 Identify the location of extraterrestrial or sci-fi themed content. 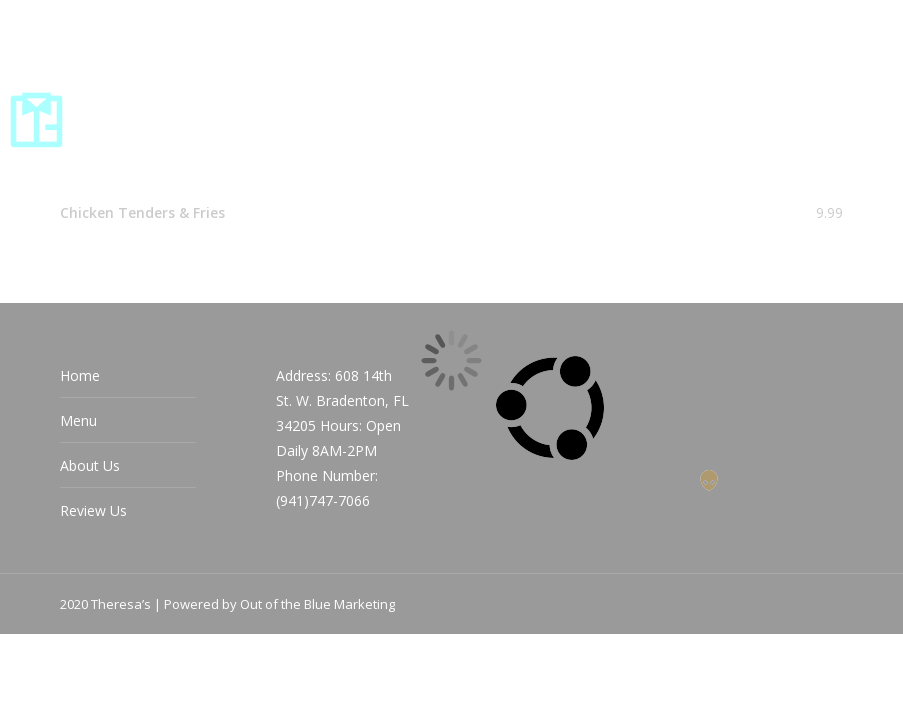
(709, 480).